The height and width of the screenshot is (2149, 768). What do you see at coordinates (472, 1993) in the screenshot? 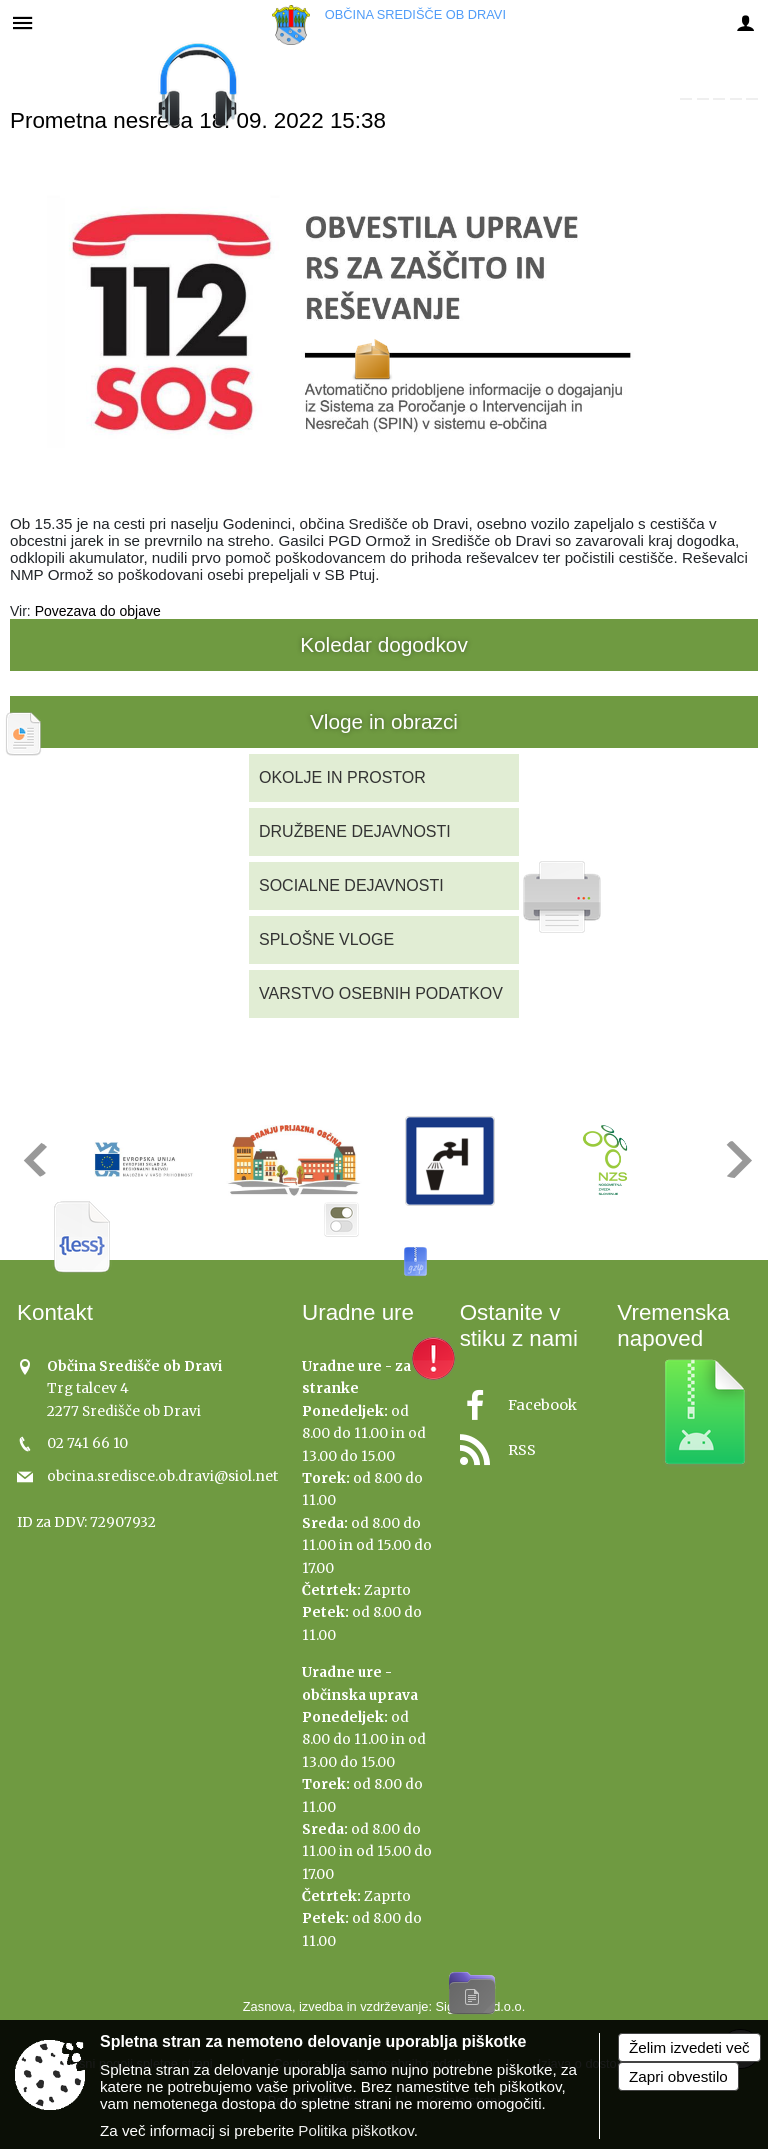
I see `open your documents folder` at bounding box center [472, 1993].